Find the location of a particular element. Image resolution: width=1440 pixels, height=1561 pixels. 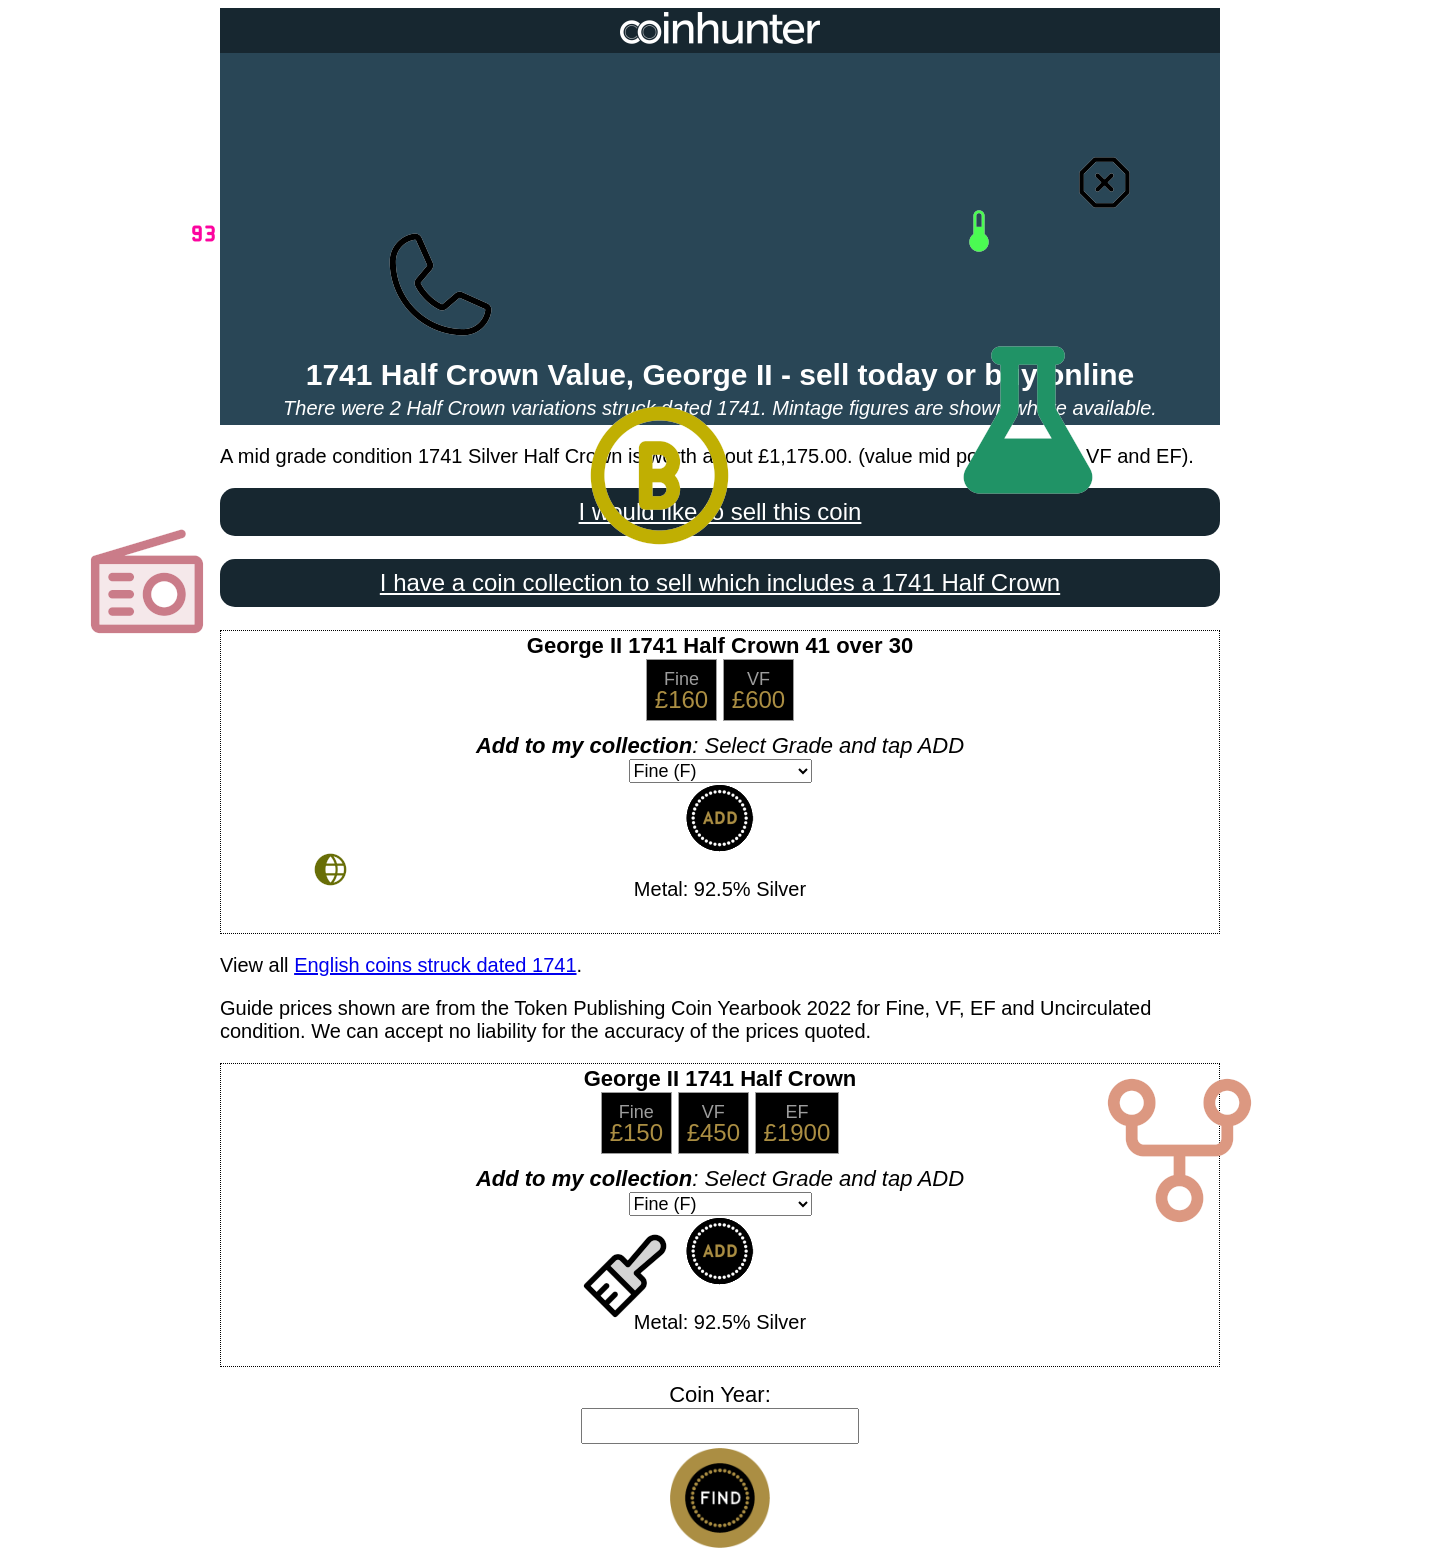

displays the number 93 as a badge or counter is located at coordinates (203, 233).